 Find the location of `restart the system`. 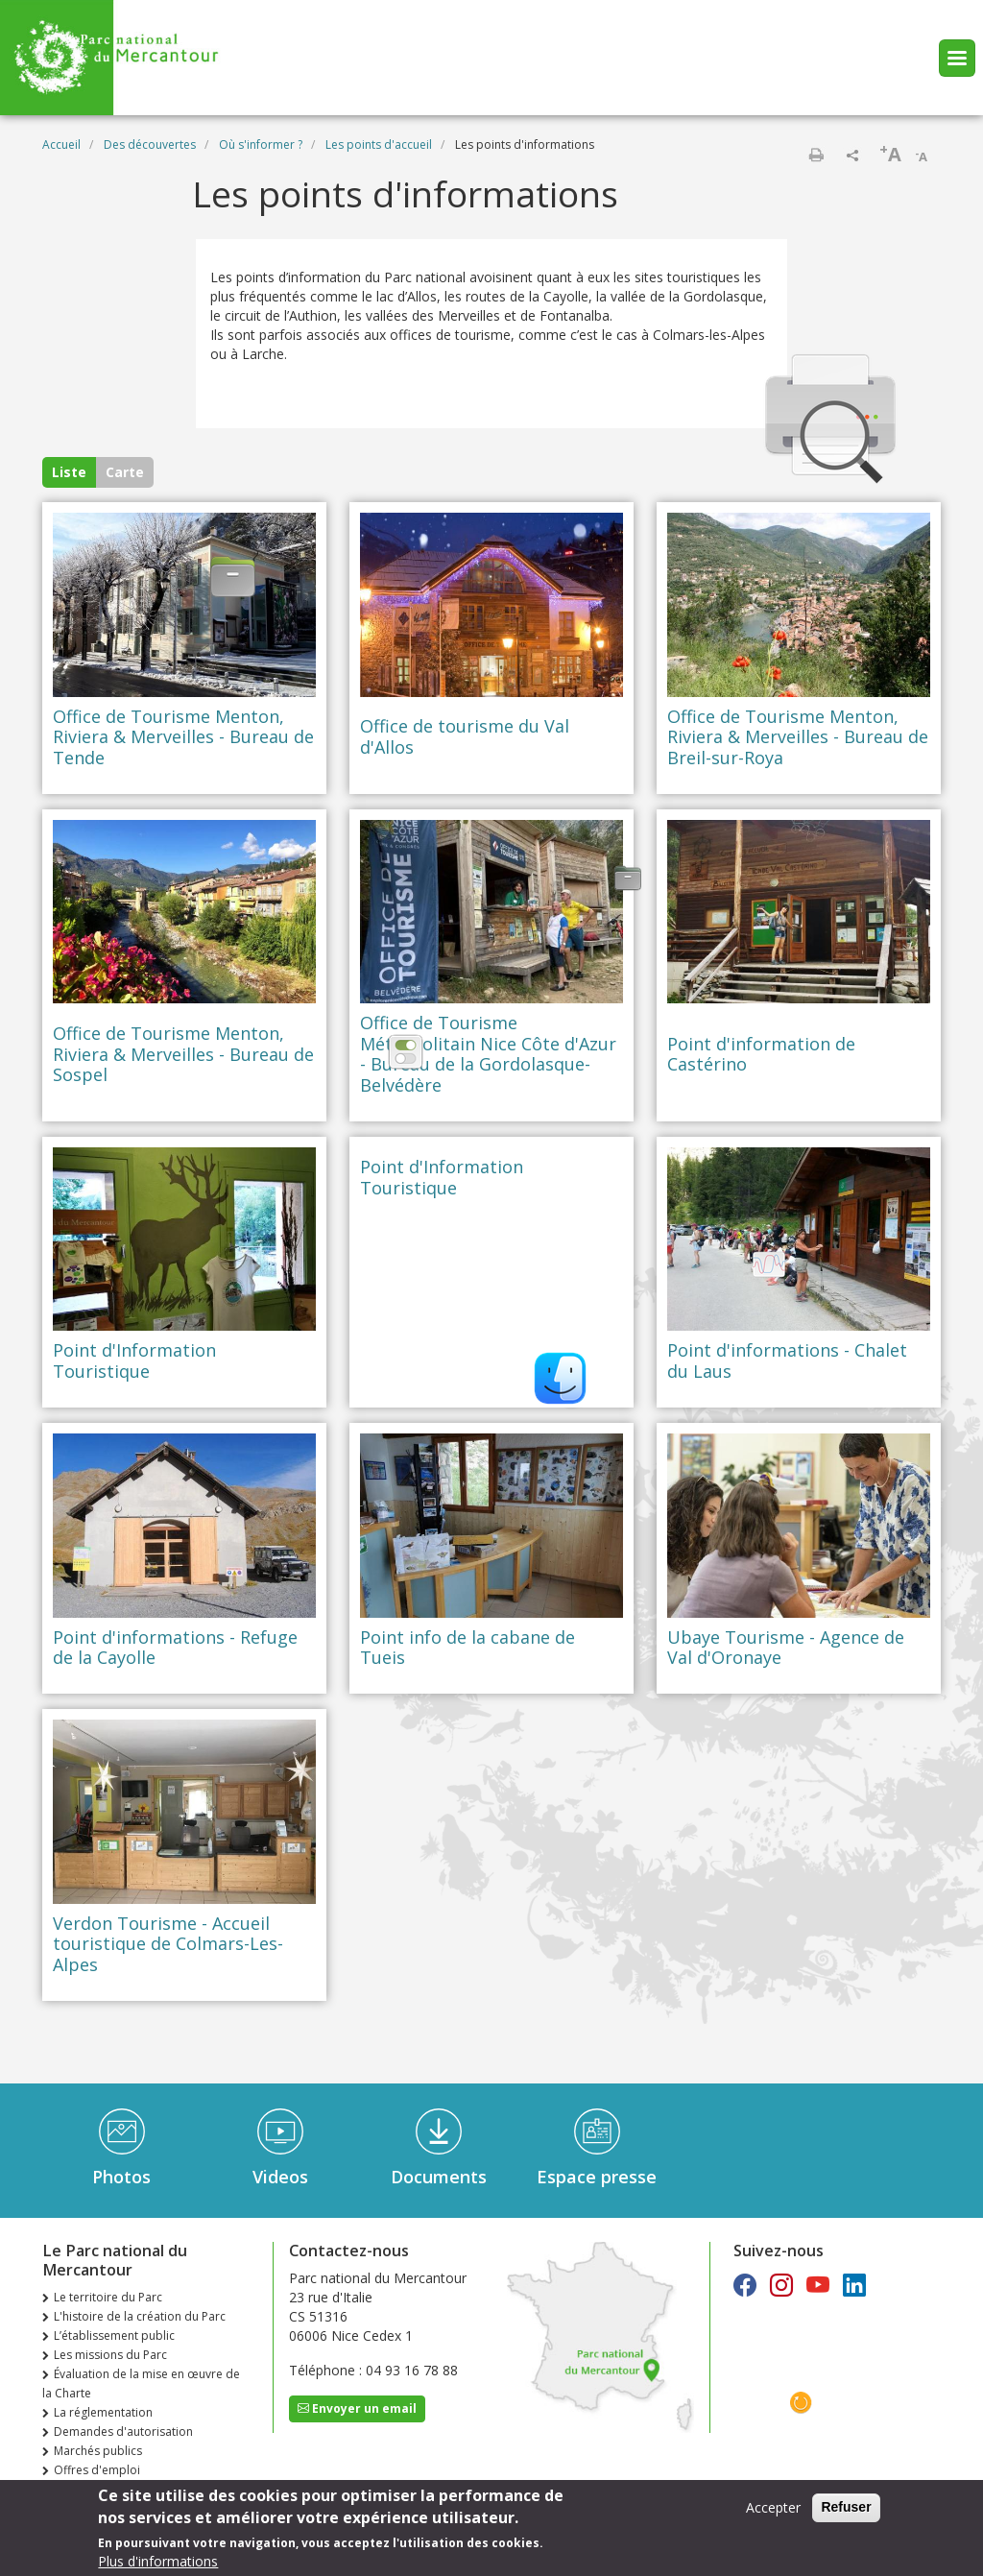

restart the system is located at coordinates (801, 2402).